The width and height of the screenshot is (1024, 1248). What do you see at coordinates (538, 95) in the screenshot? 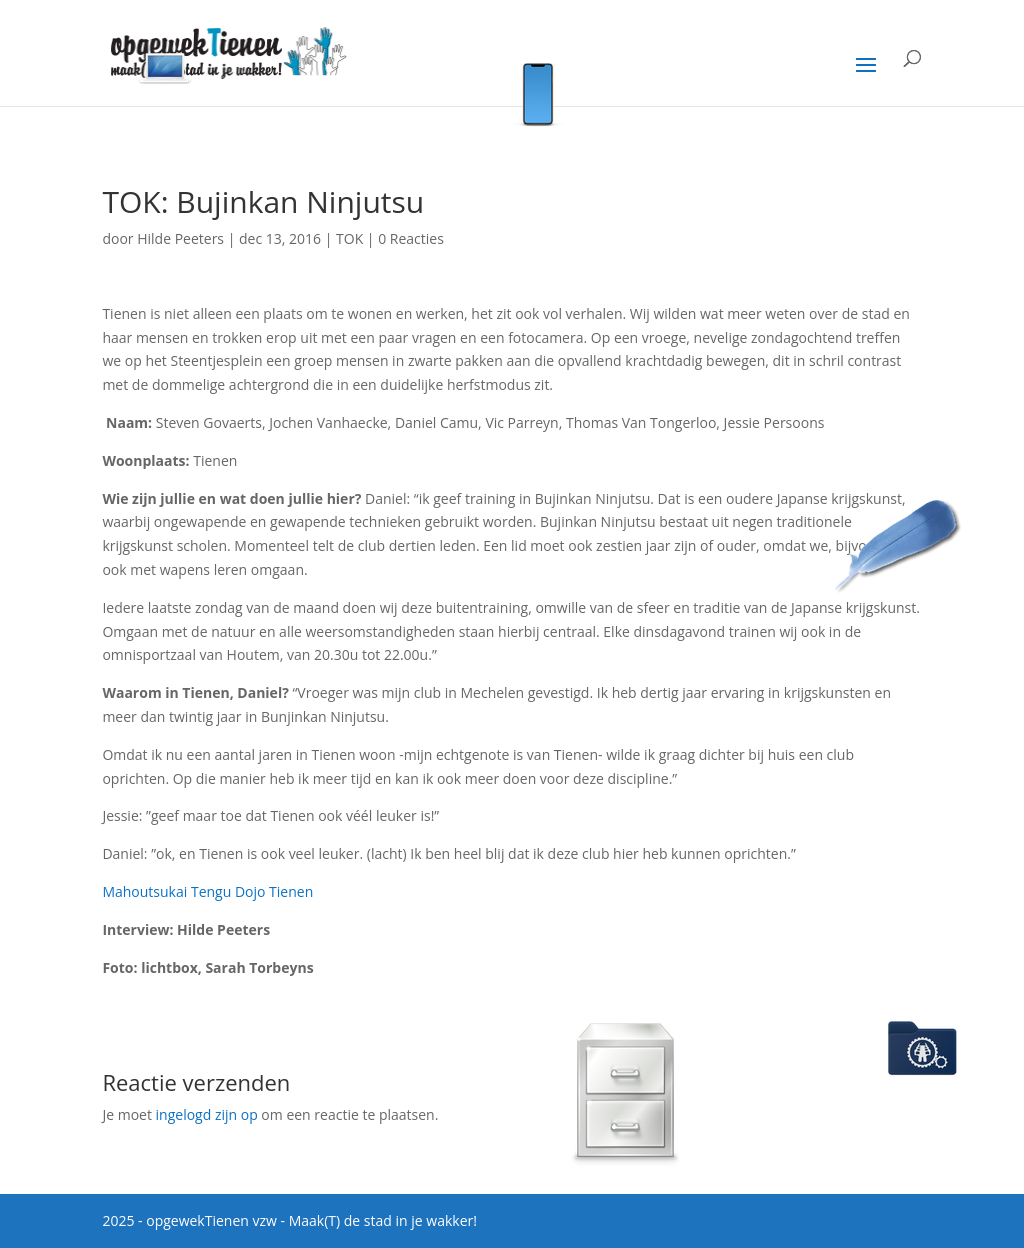
I see `iPhone XS Max device icon` at bounding box center [538, 95].